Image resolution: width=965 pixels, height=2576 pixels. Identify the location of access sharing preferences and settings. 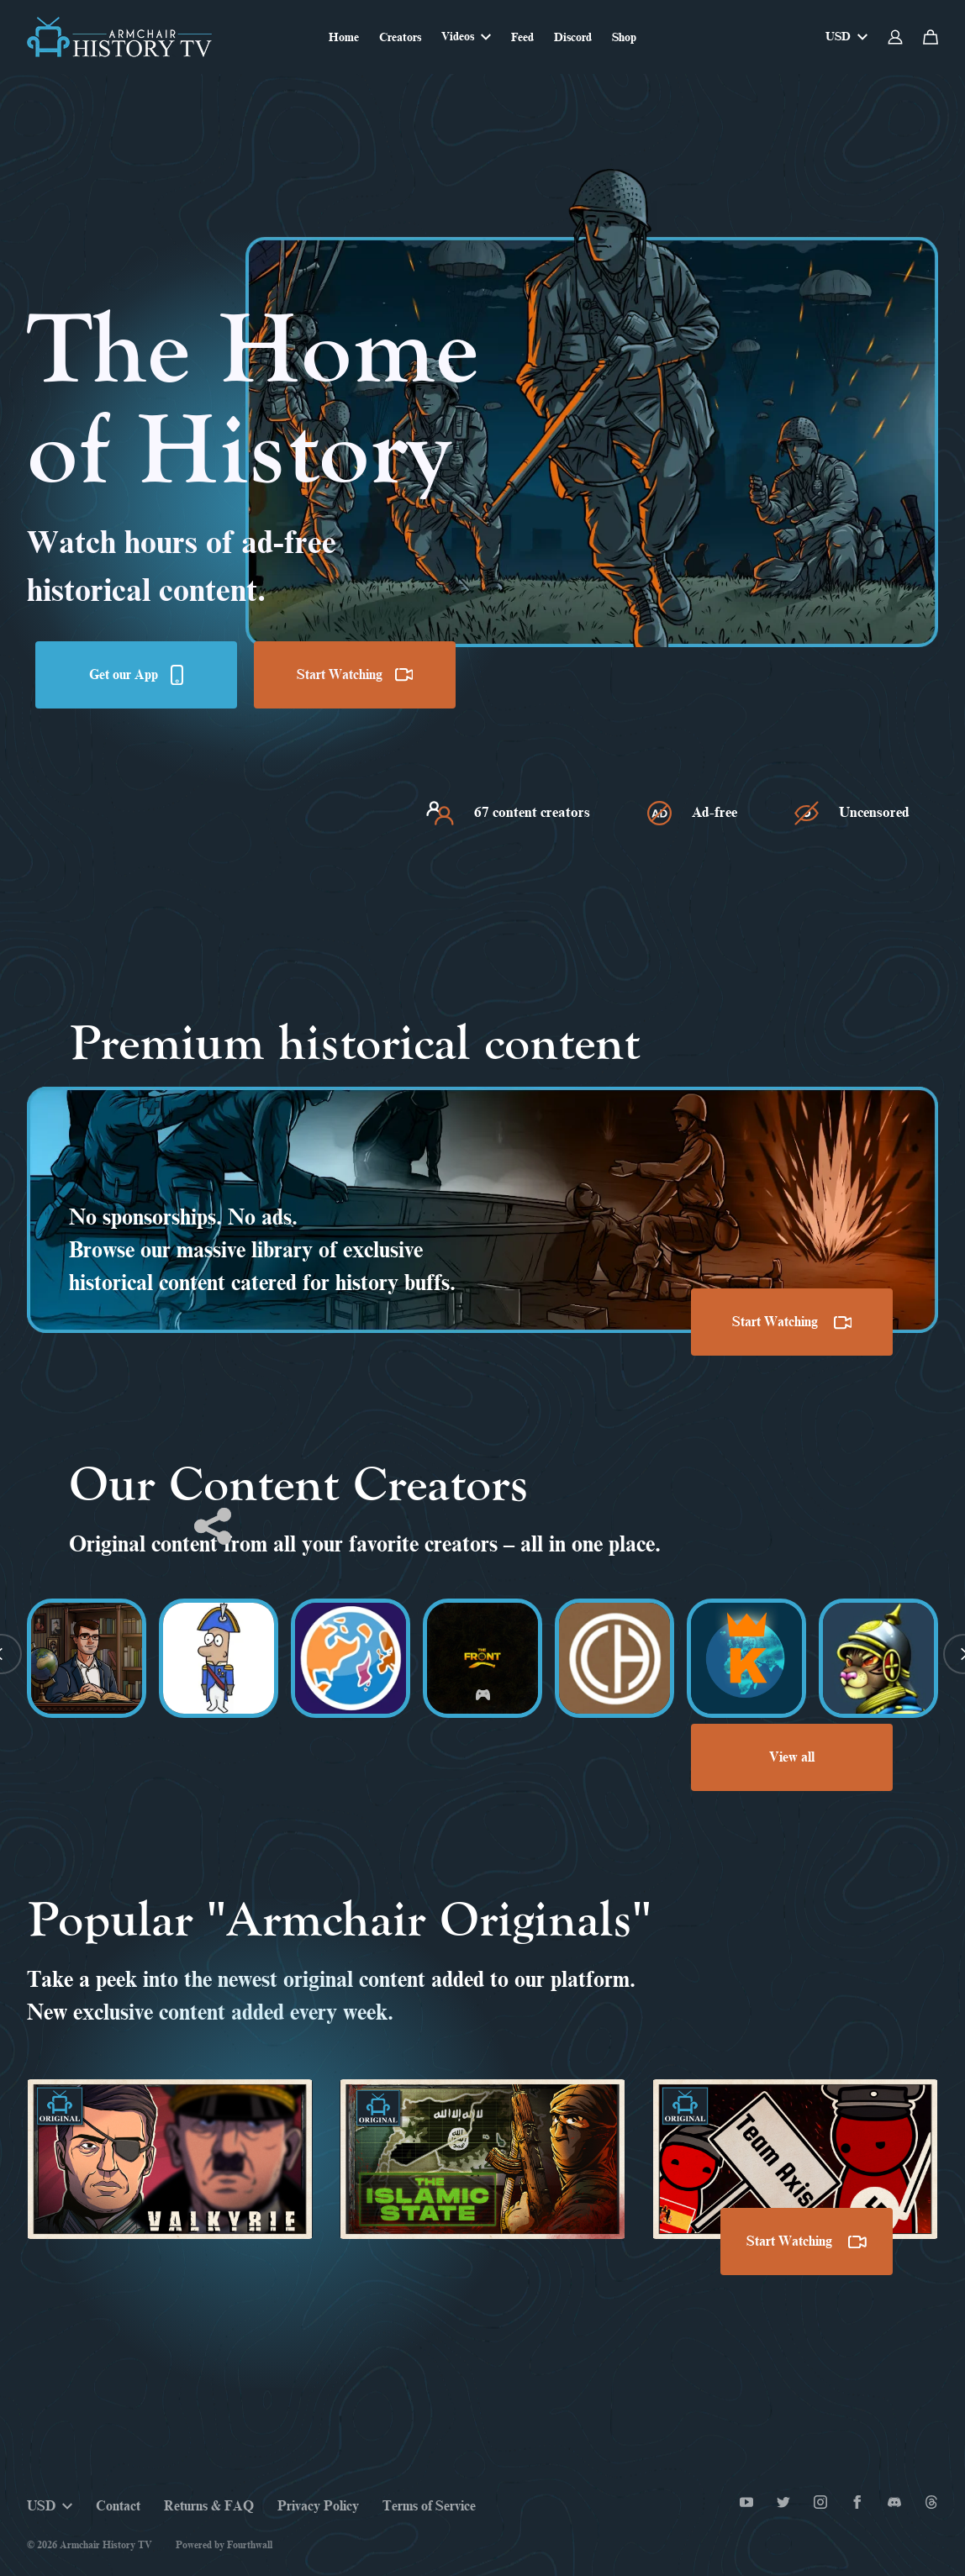
(213, 1526).